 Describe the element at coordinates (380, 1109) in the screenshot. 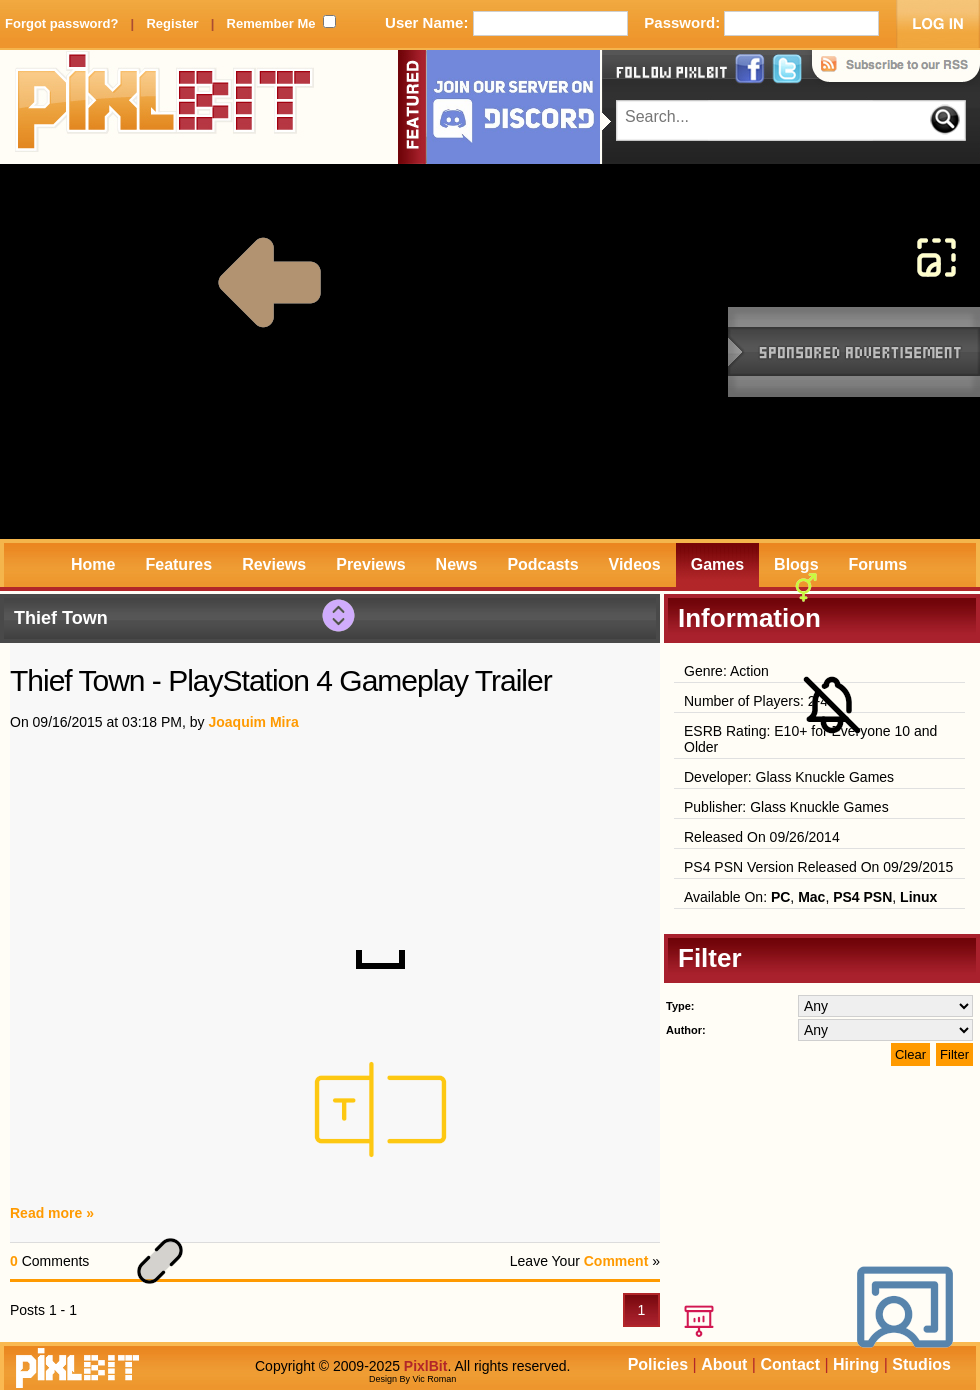

I see `enter text in a form field` at that location.